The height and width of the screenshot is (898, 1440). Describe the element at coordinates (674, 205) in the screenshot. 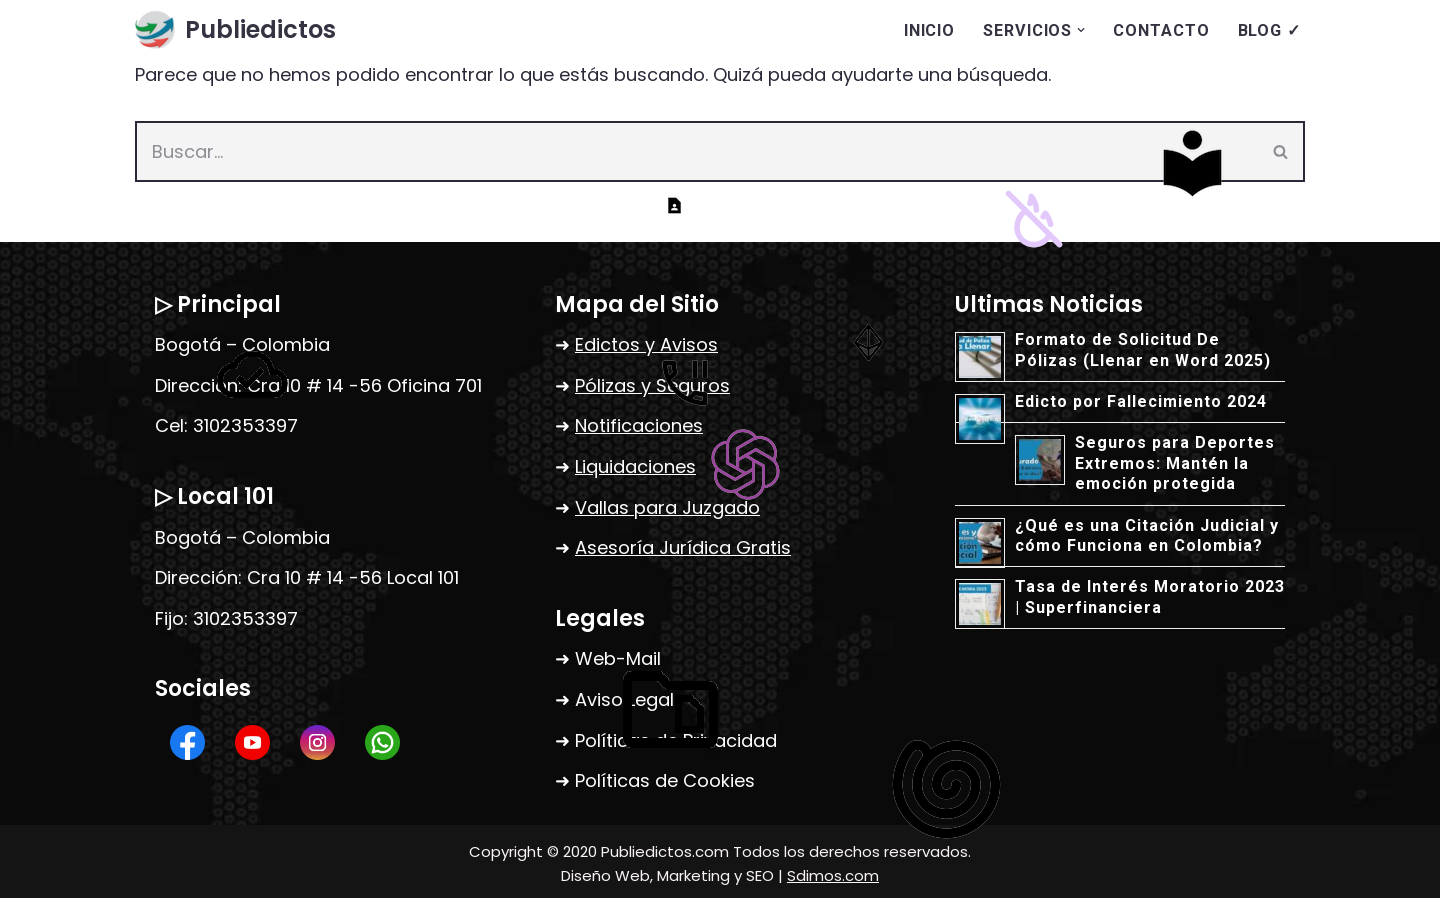

I see `view contact details` at that location.